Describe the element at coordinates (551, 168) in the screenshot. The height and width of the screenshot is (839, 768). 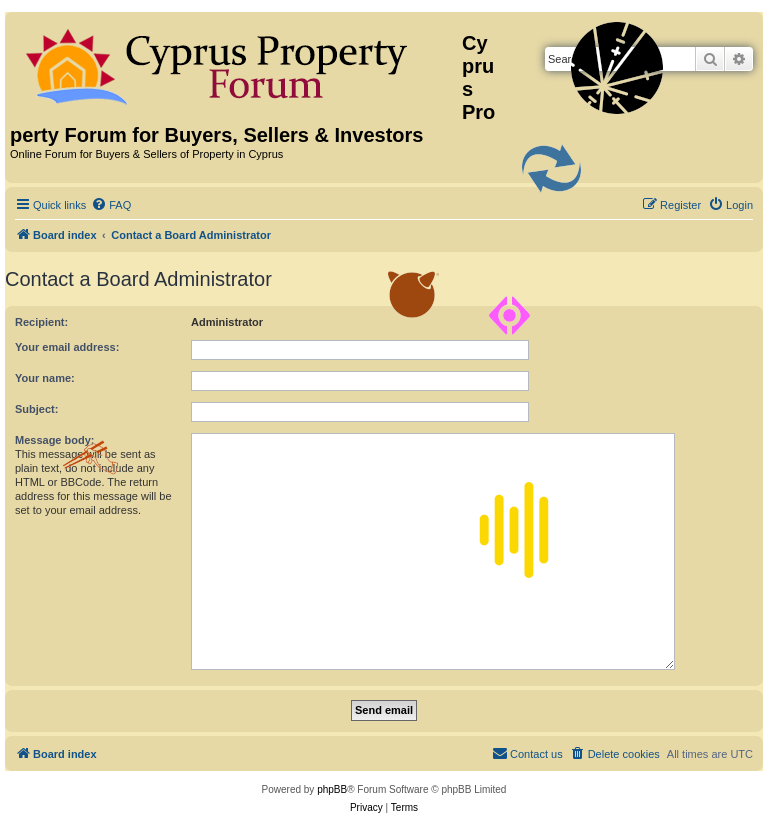
I see `kashflow accounting software logo` at that location.